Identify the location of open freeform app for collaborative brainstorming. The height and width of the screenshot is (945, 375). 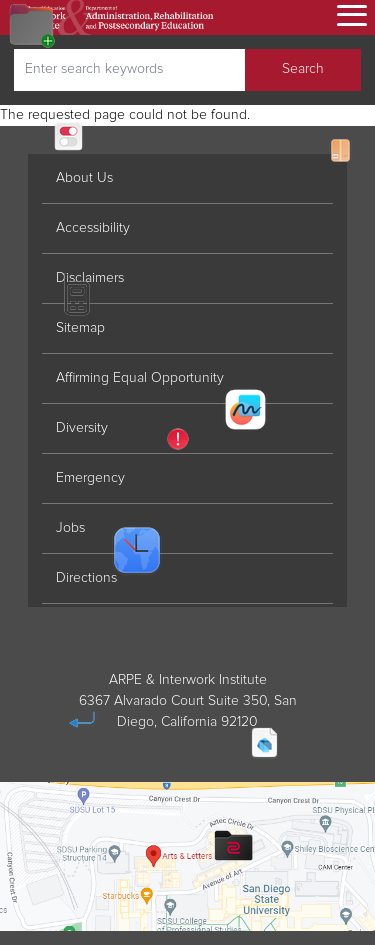
(245, 409).